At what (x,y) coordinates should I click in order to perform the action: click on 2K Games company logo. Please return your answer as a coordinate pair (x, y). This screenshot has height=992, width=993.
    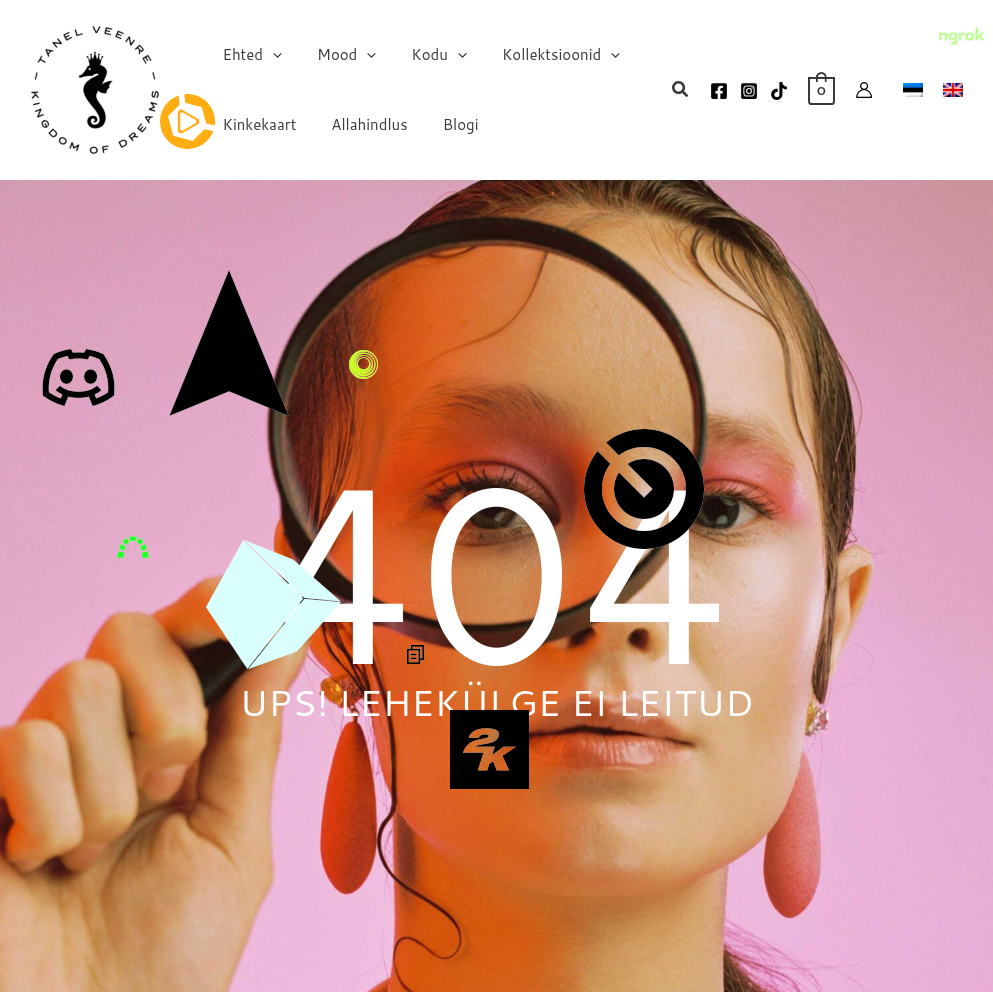
    Looking at the image, I should click on (489, 749).